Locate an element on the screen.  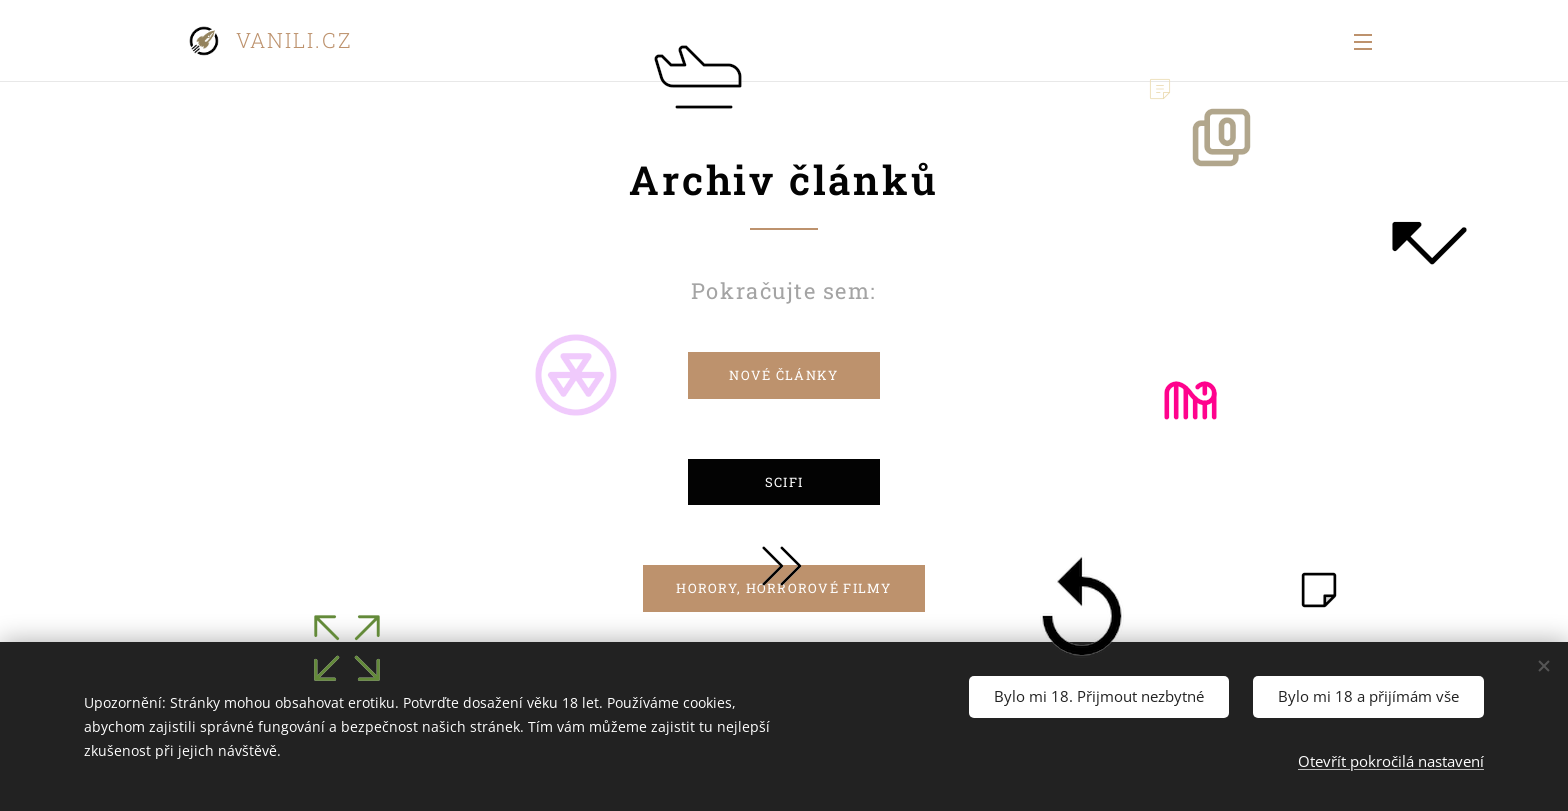
replay or restart current media is located at coordinates (1082, 611).